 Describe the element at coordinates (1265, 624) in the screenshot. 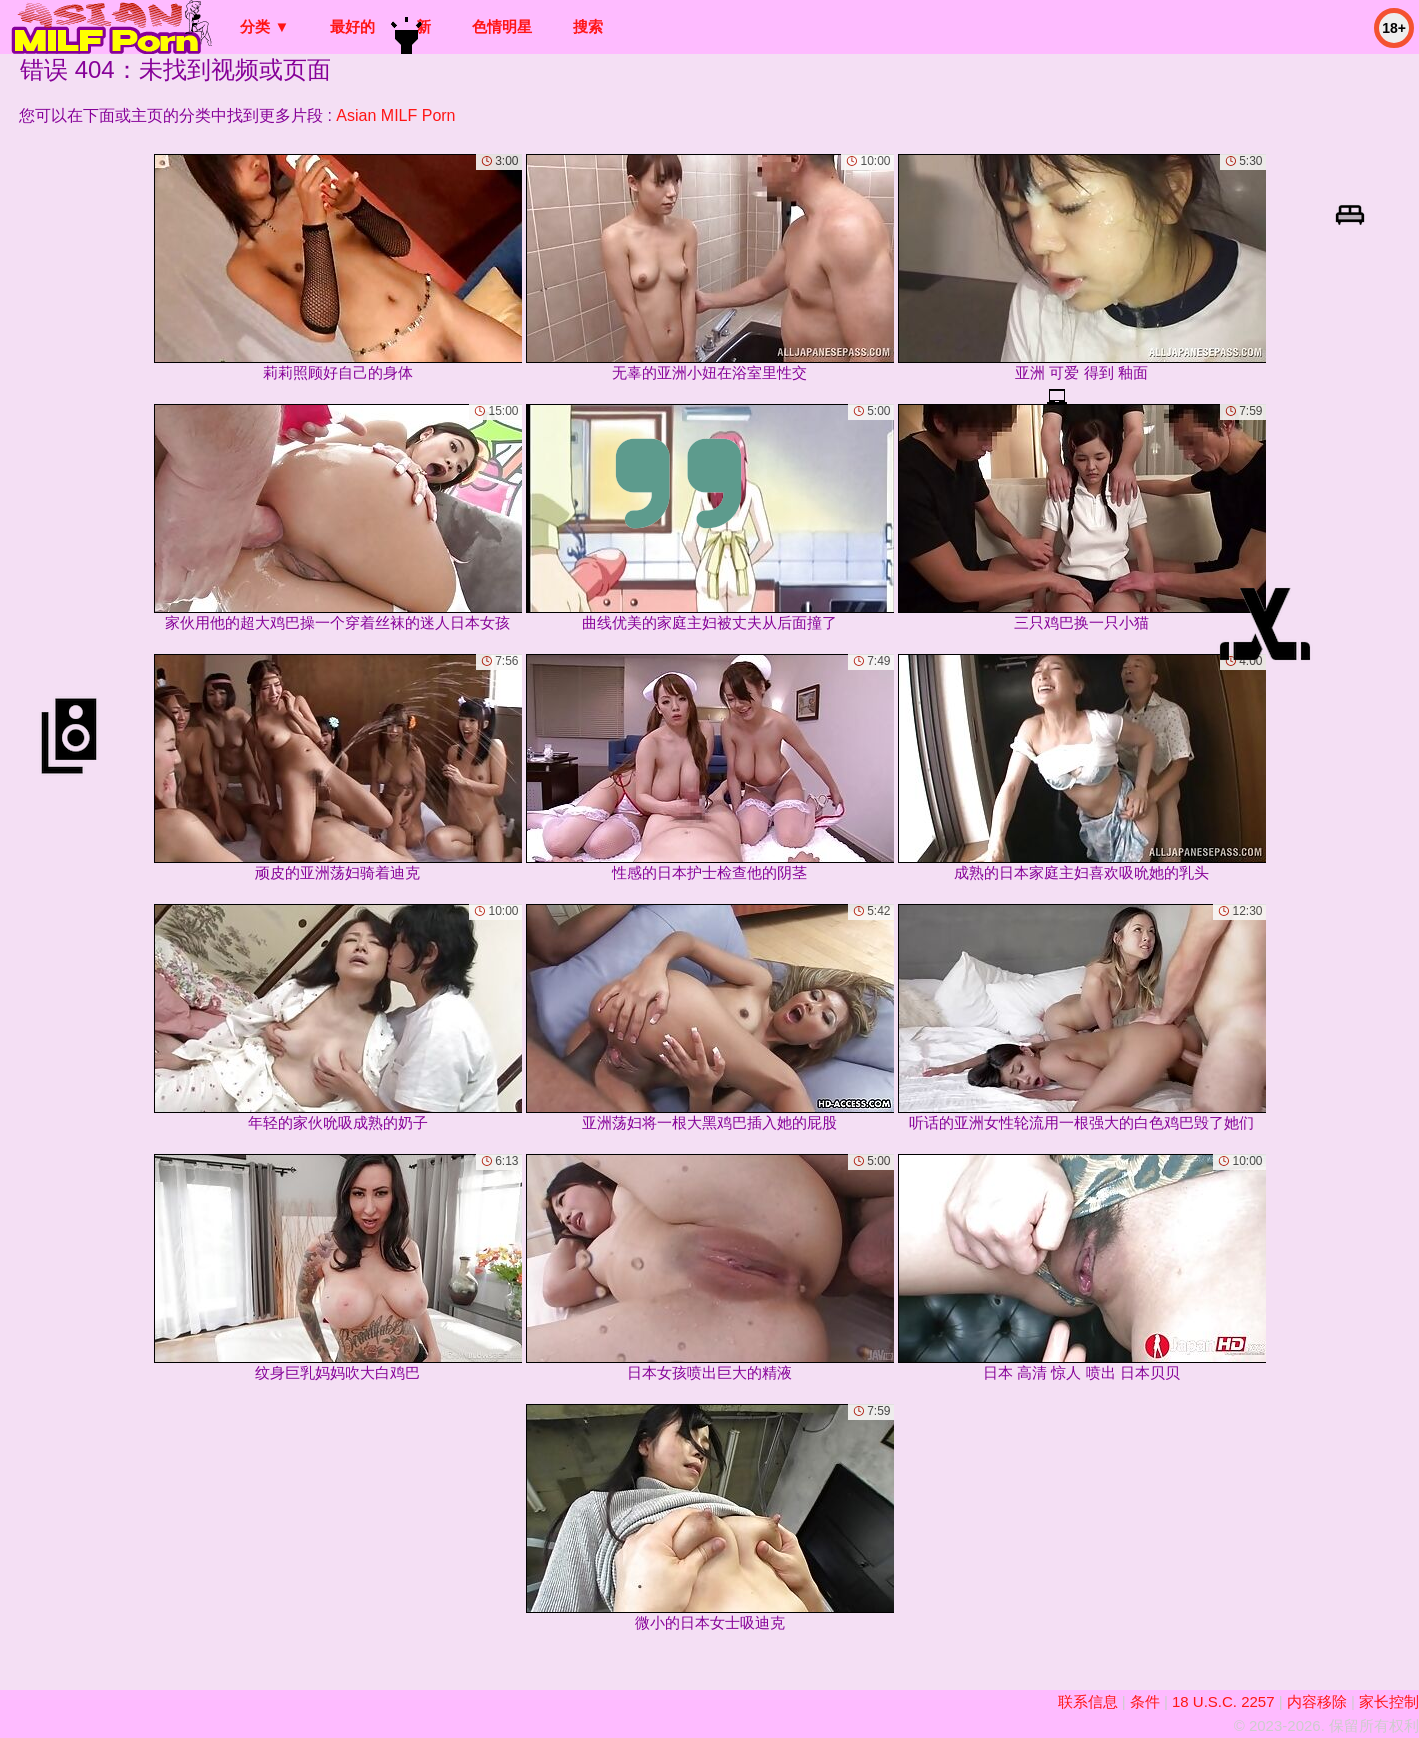

I see `view hockey sports content` at that location.